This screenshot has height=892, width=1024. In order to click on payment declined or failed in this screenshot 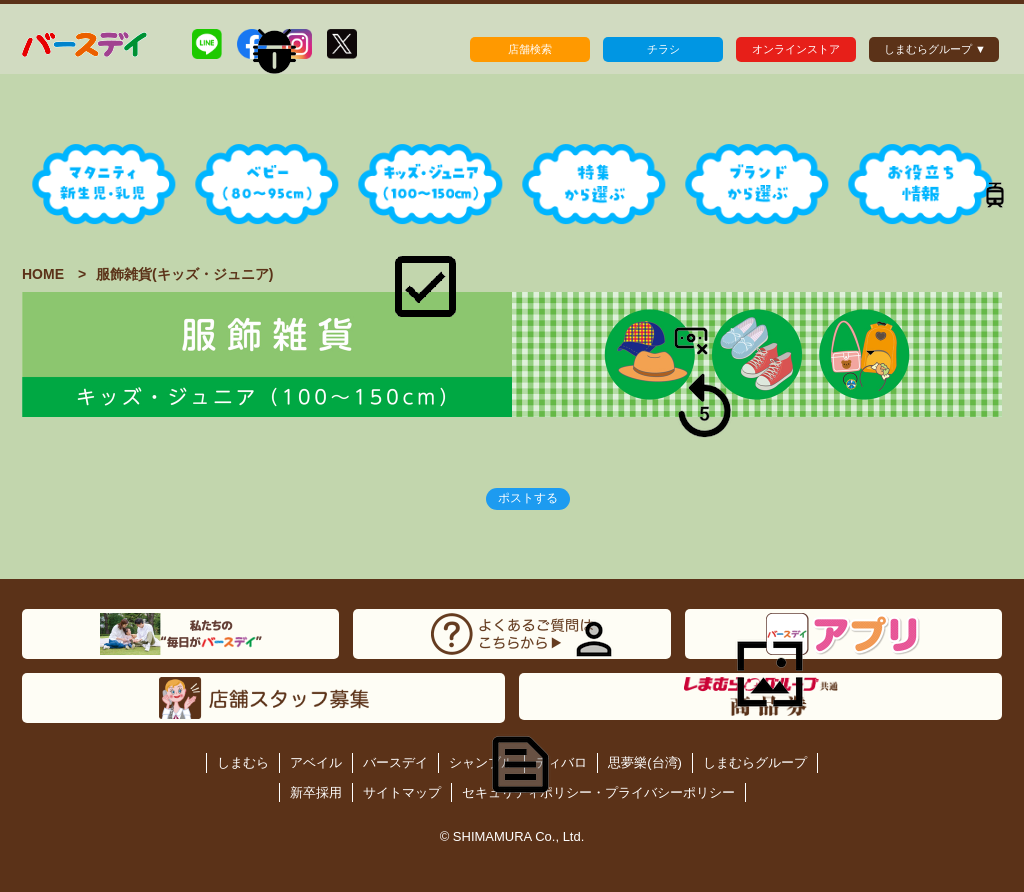, I will do `click(691, 338)`.